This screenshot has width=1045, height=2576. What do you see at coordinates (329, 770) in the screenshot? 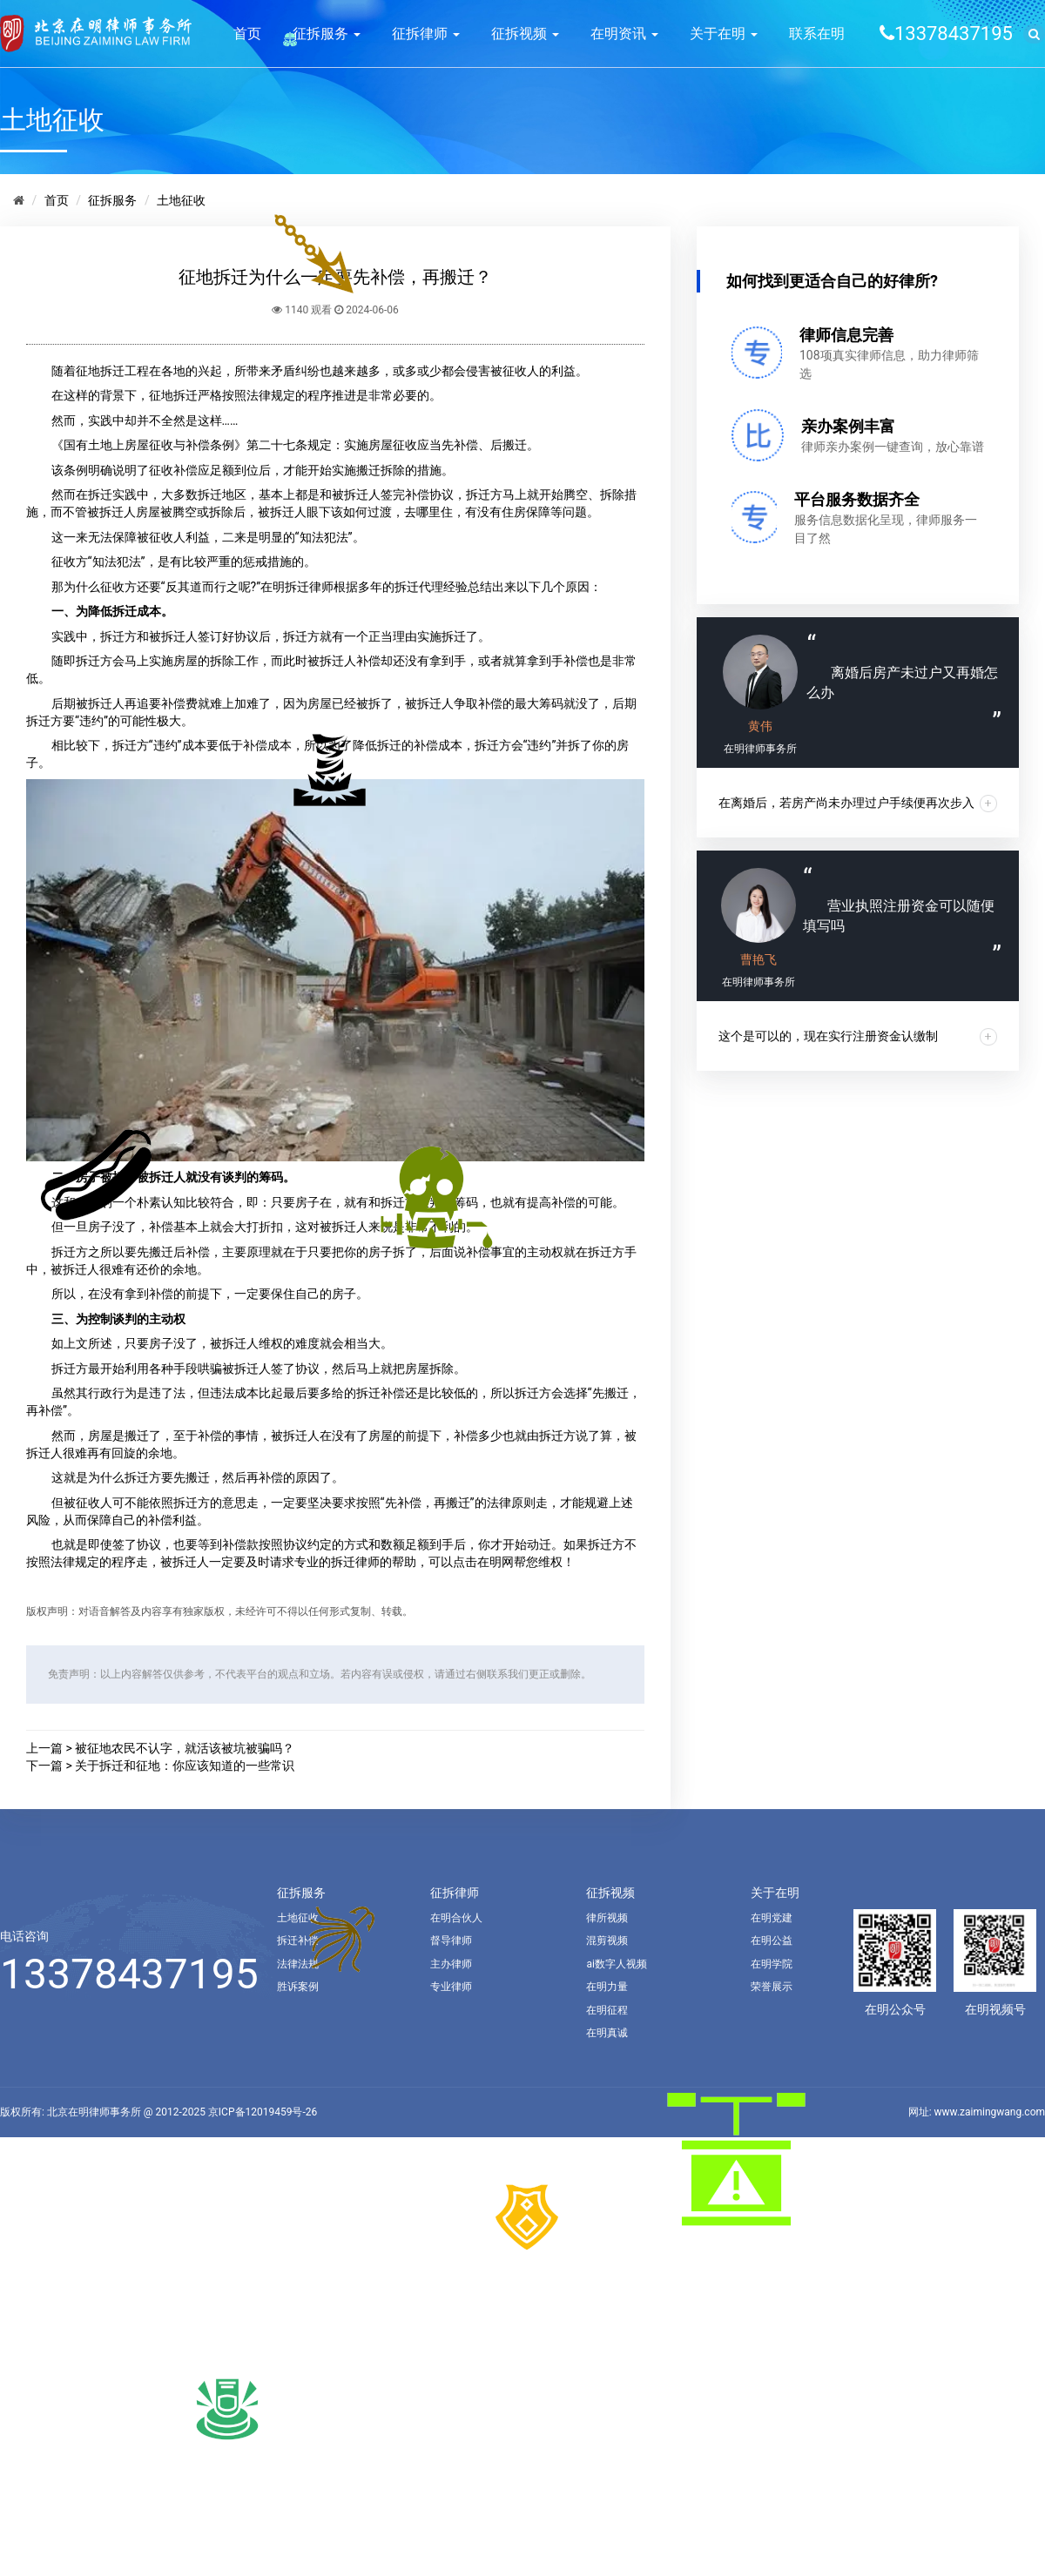
I see `activate tornado stomp attack` at bounding box center [329, 770].